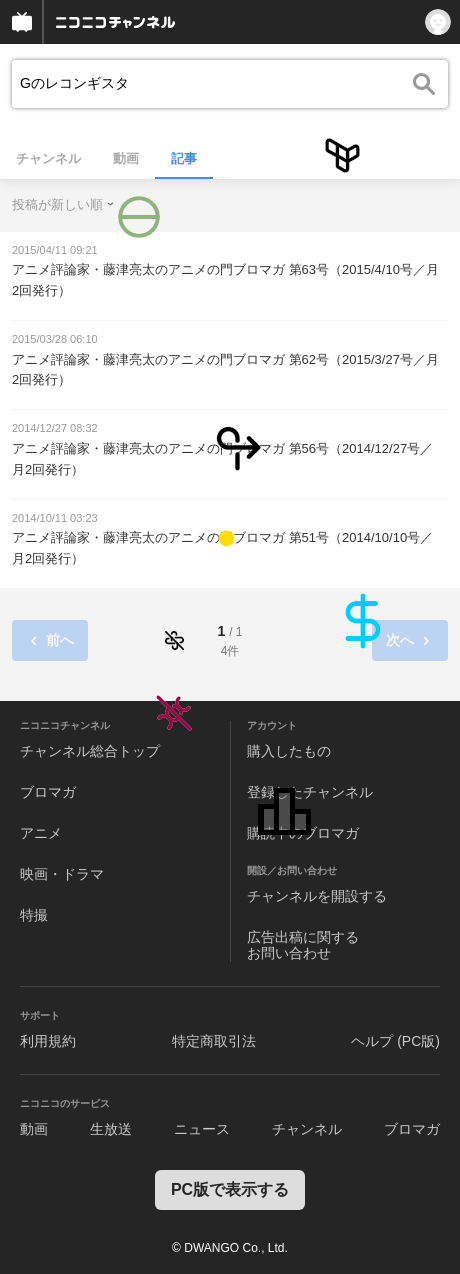 The height and width of the screenshot is (1274, 460). What do you see at coordinates (174, 713) in the screenshot?
I see `disable genetic or DNA-related features` at bounding box center [174, 713].